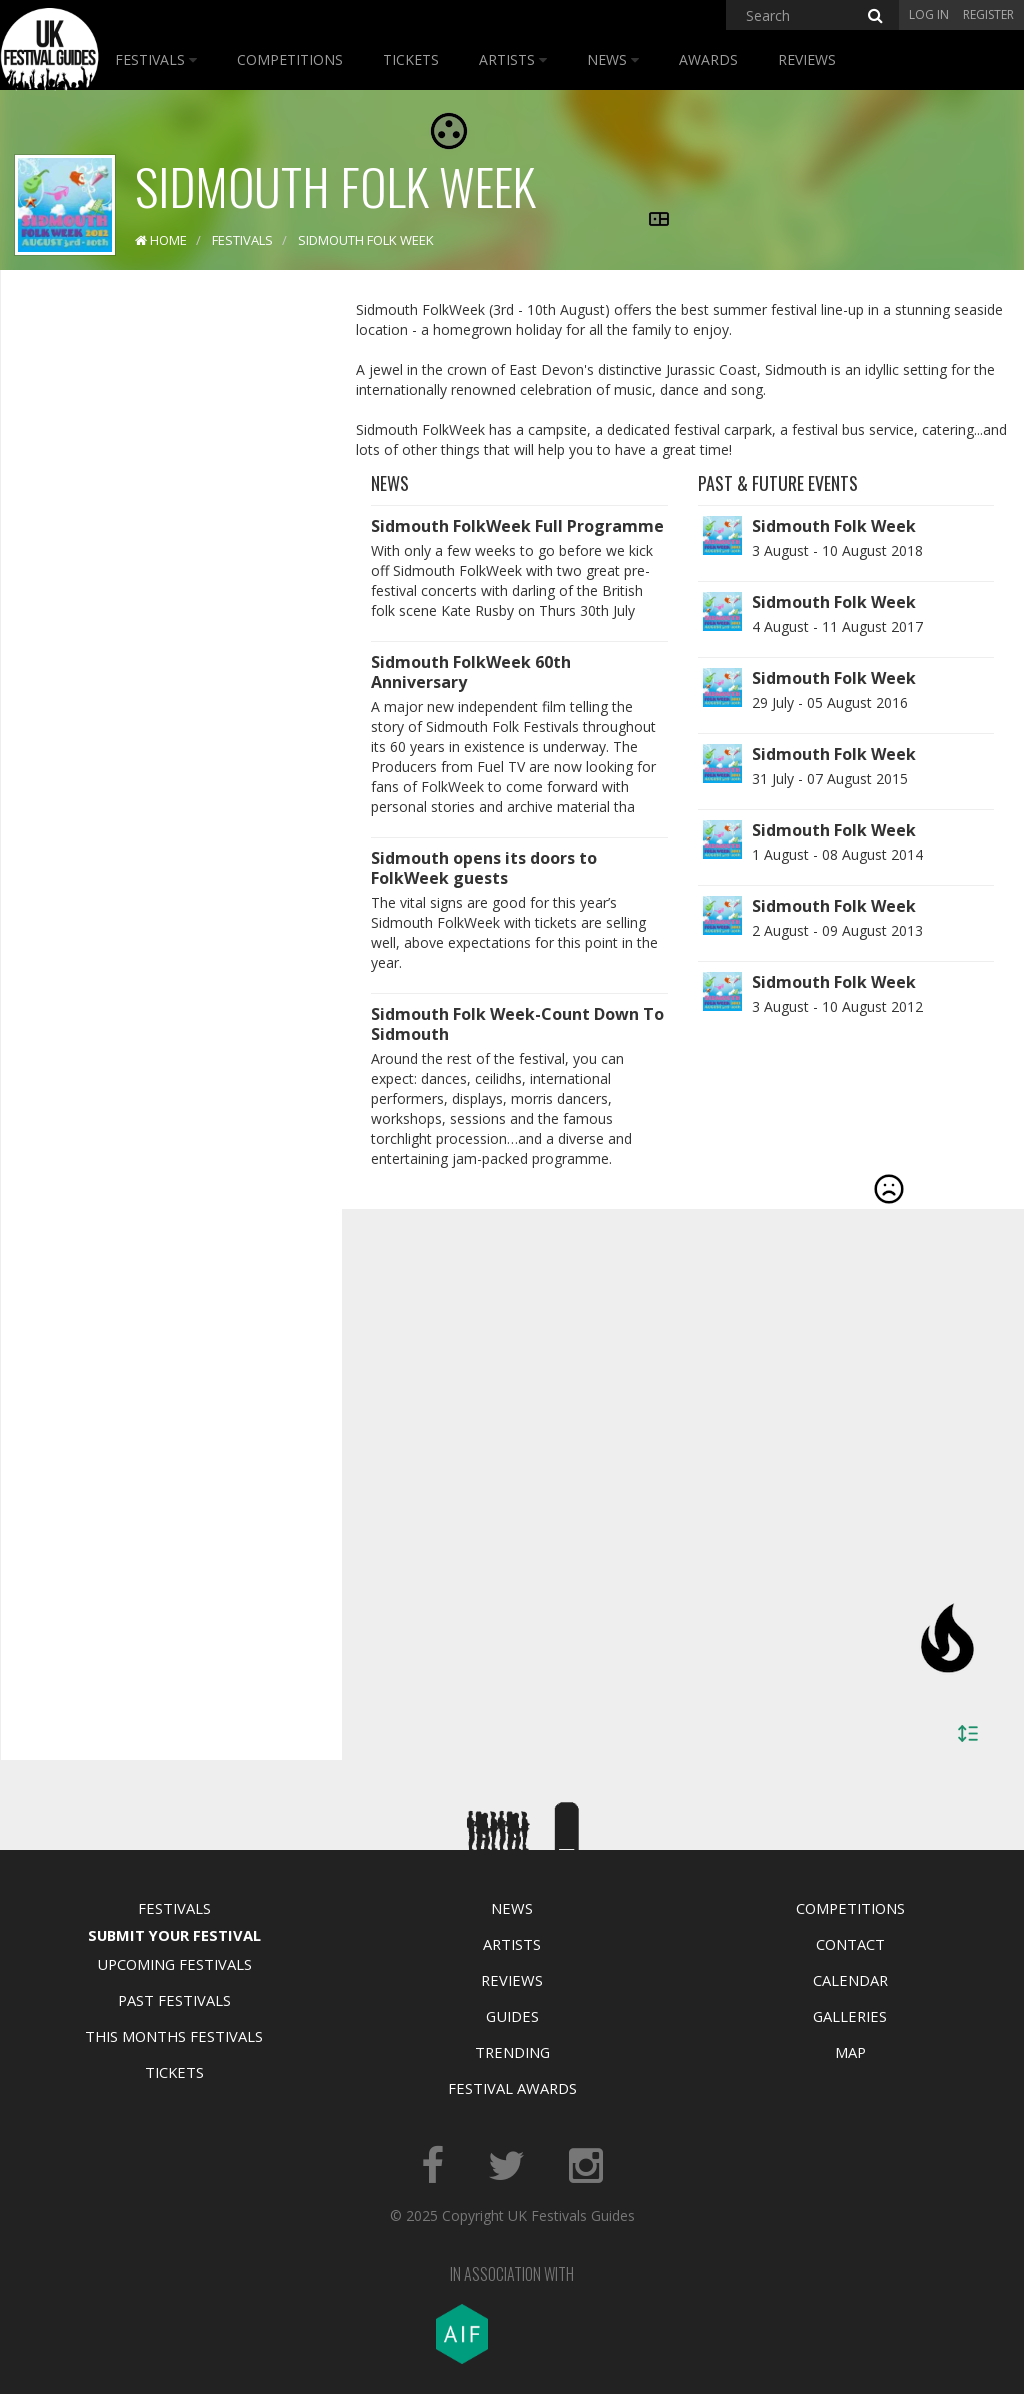 This screenshot has height=2394, width=1024. I want to click on submit negative feedback or rating, so click(889, 1189).